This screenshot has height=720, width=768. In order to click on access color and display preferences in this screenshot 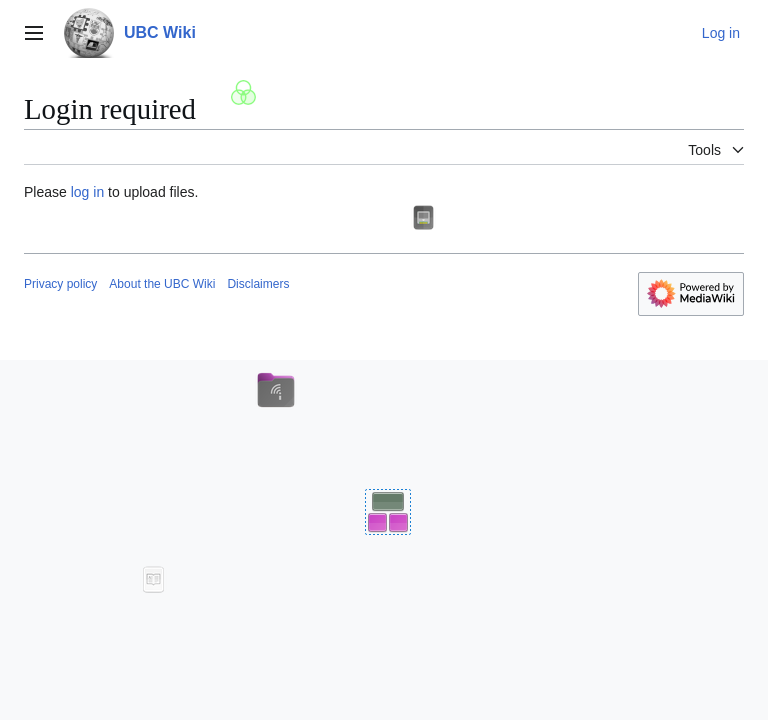, I will do `click(243, 92)`.